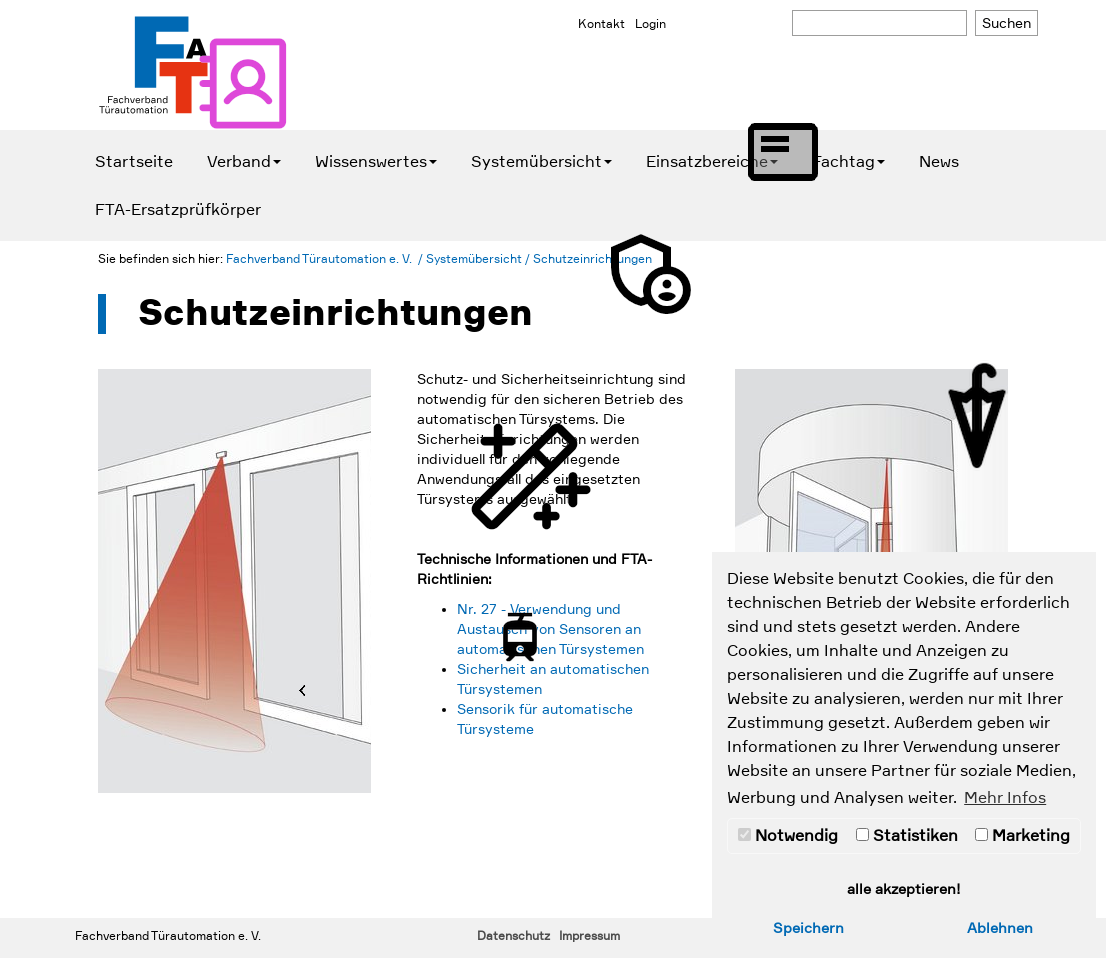 Image resolution: width=1106 pixels, height=958 pixels. What do you see at coordinates (647, 270) in the screenshot?
I see `access admin or user security settings` at bounding box center [647, 270].